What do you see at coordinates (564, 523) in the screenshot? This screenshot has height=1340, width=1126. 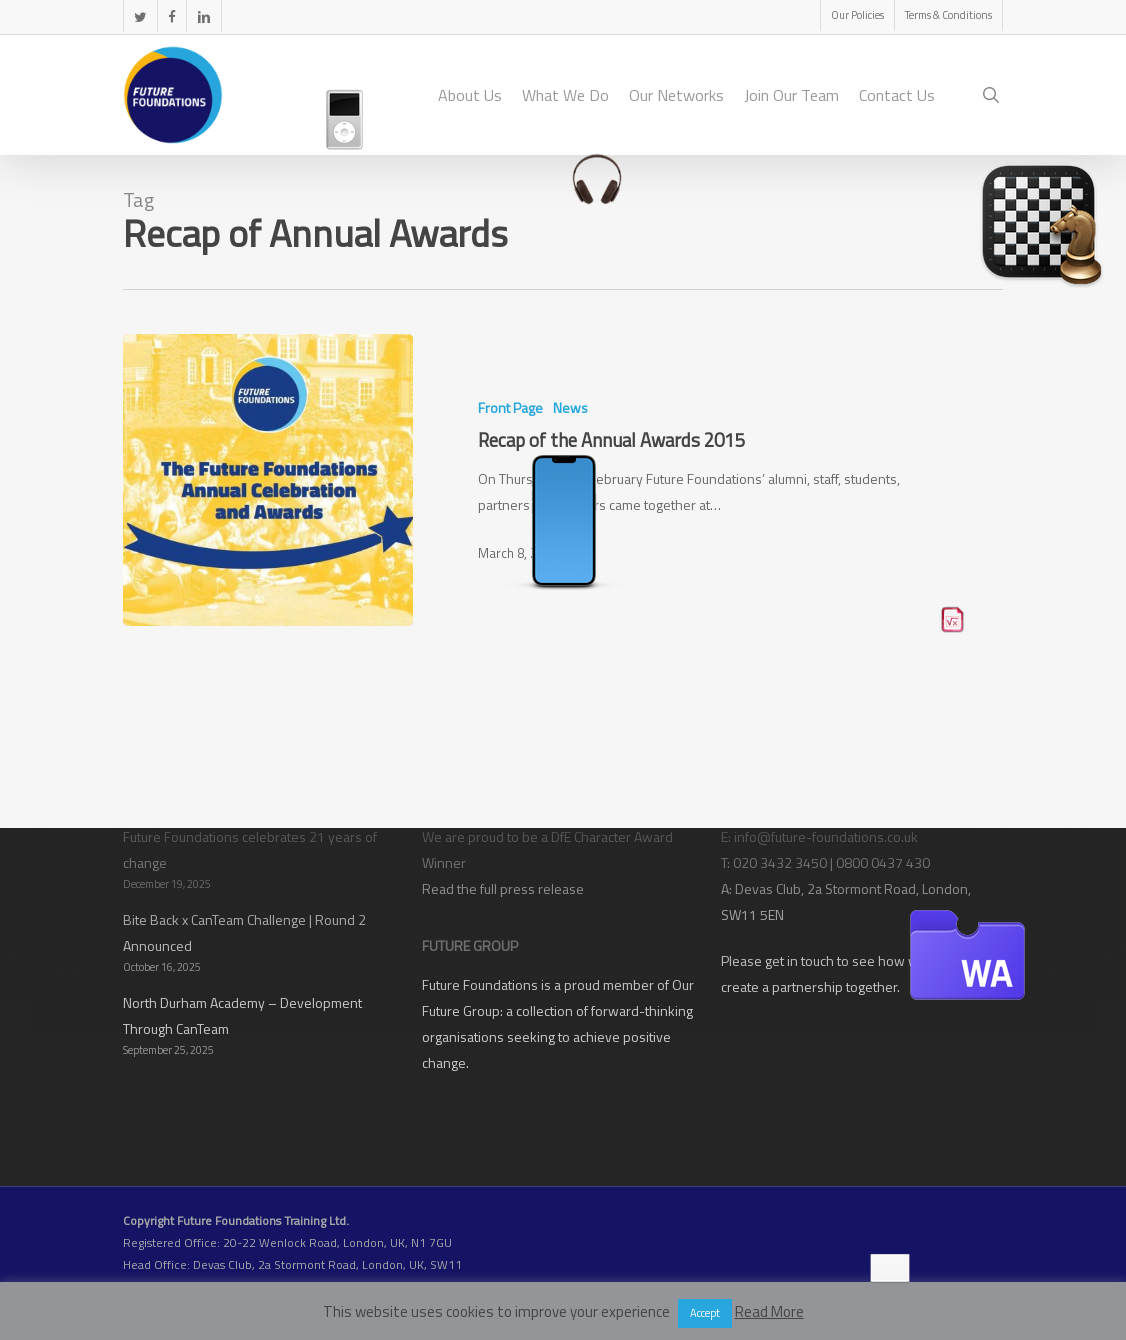 I see `iPhone 13 Pro device icon` at bounding box center [564, 523].